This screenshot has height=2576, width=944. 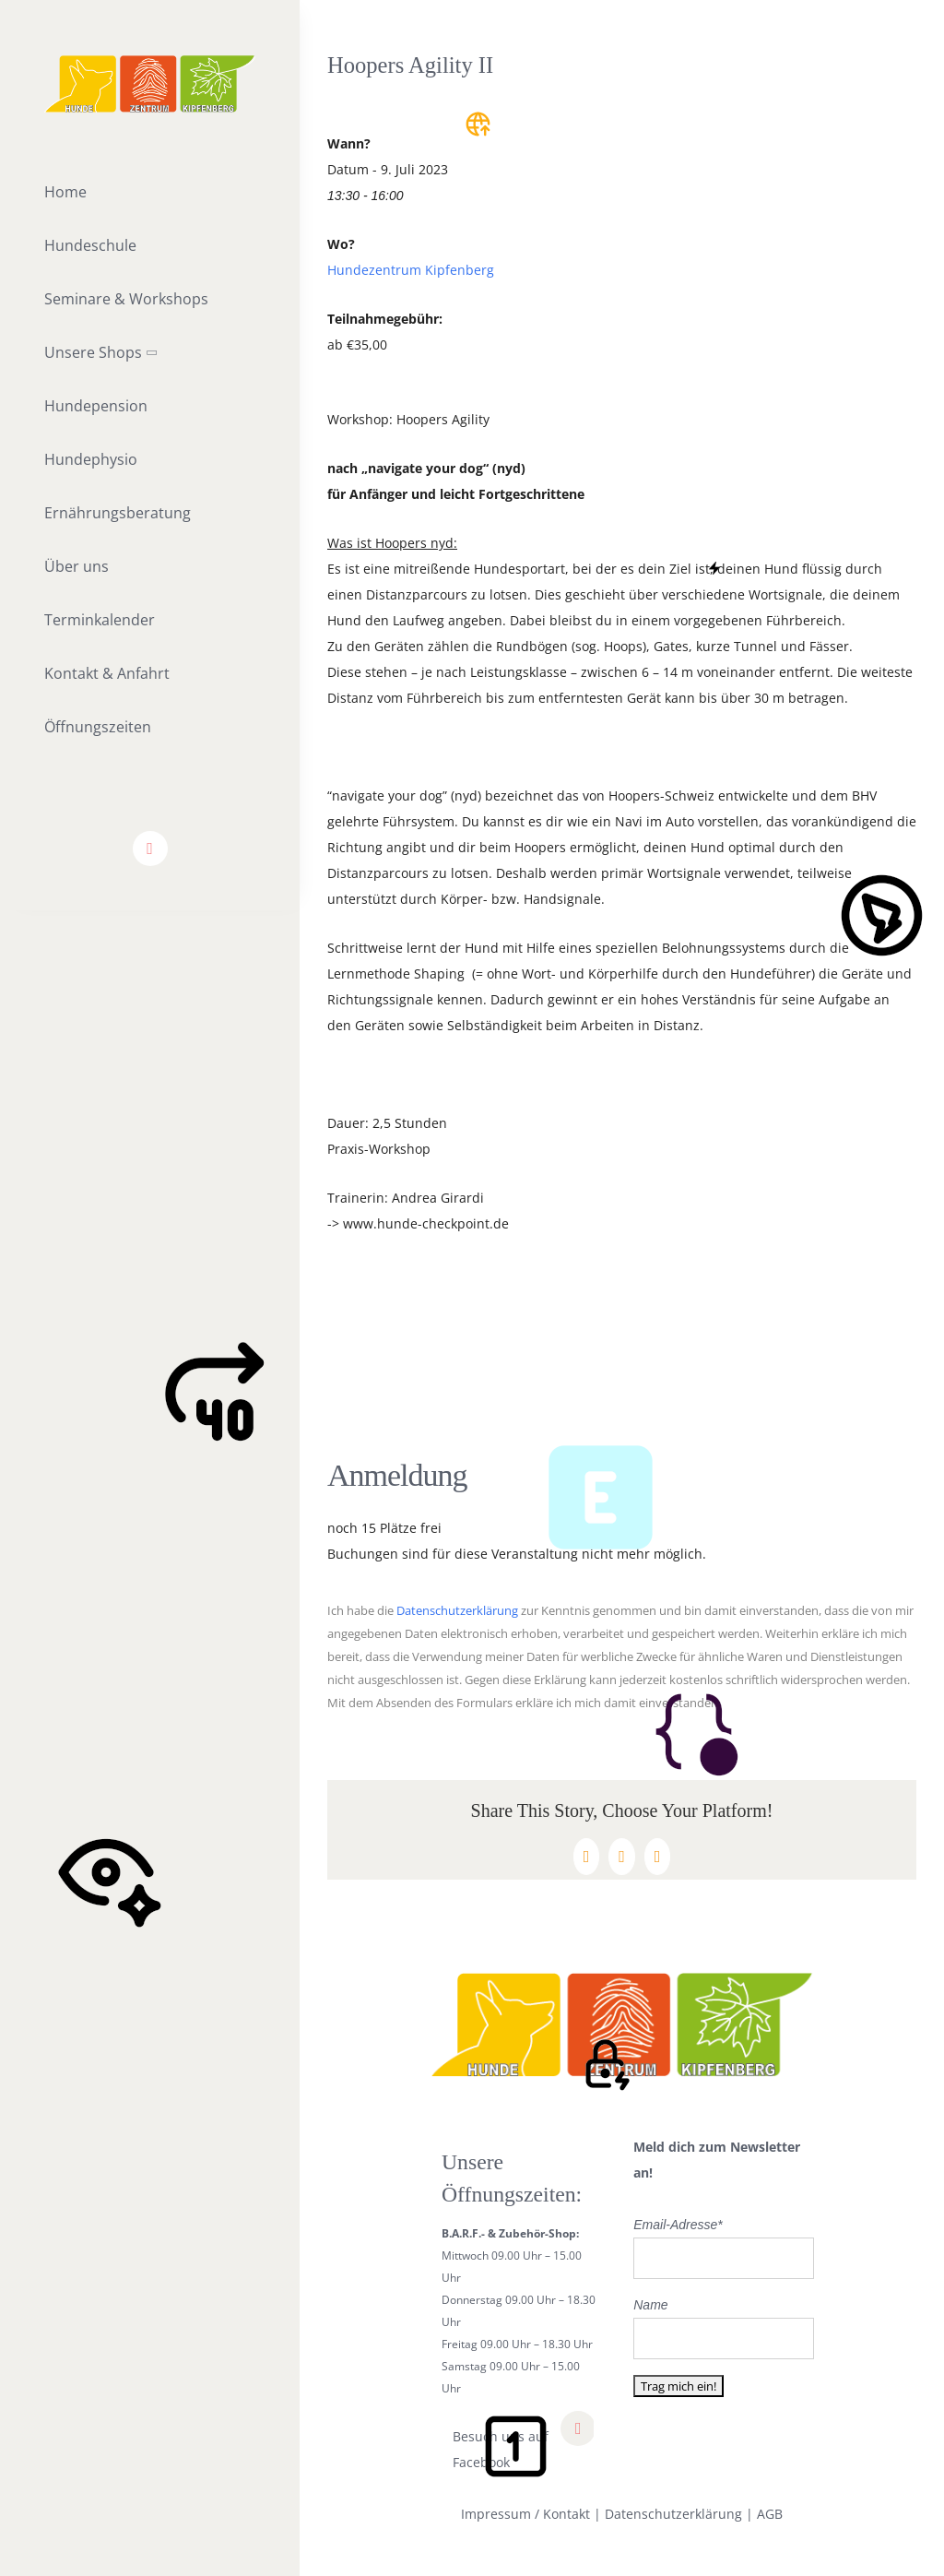 I want to click on indicates an "E" rating or classification, so click(x=600, y=1497).